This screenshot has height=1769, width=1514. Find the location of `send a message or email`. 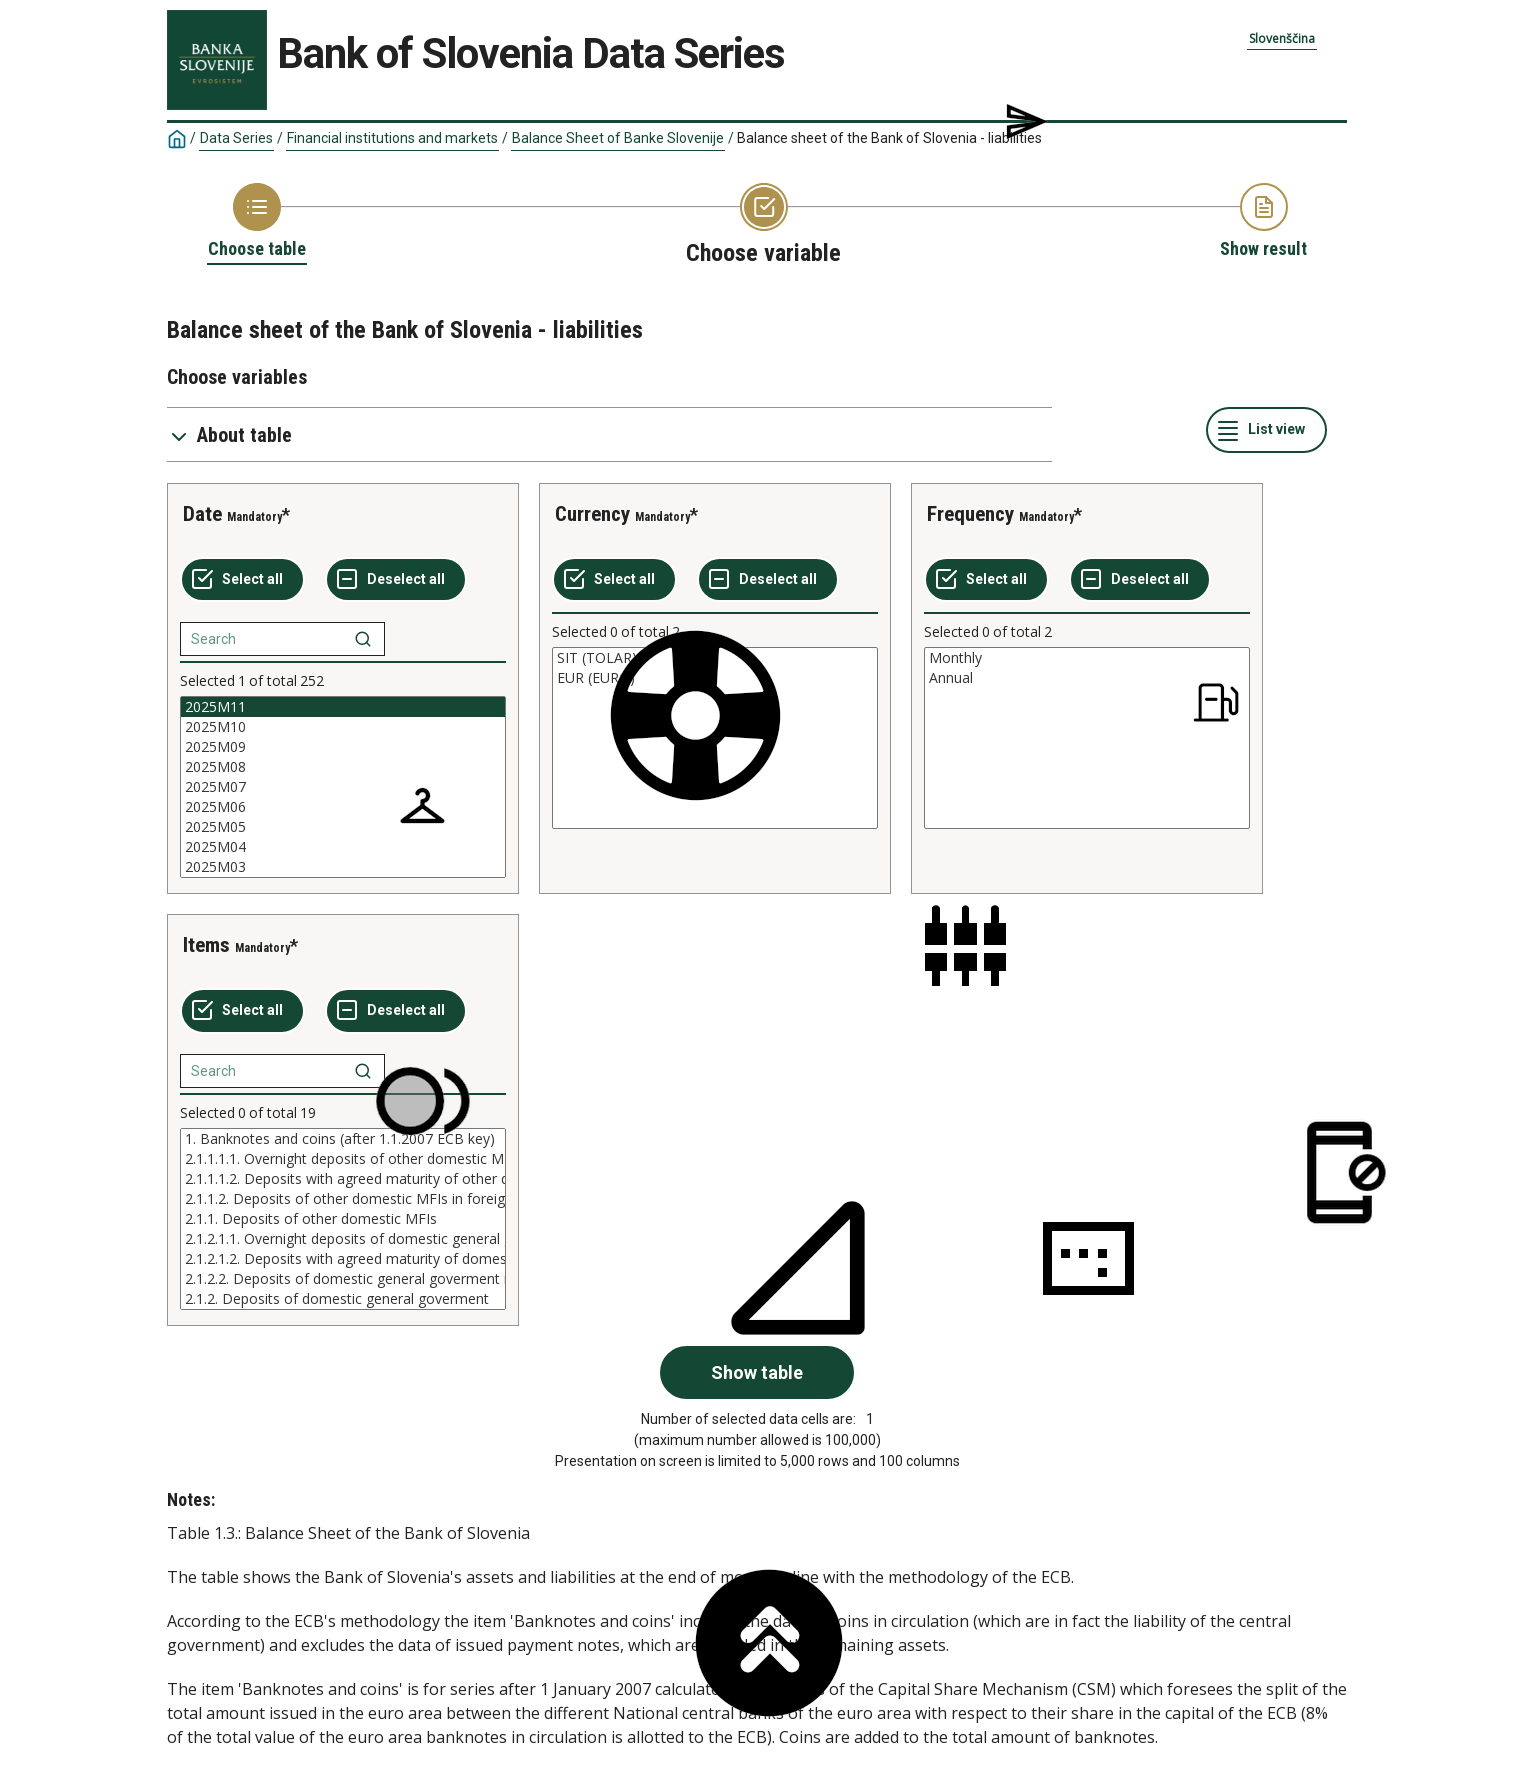

send a message or email is located at coordinates (1026, 121).